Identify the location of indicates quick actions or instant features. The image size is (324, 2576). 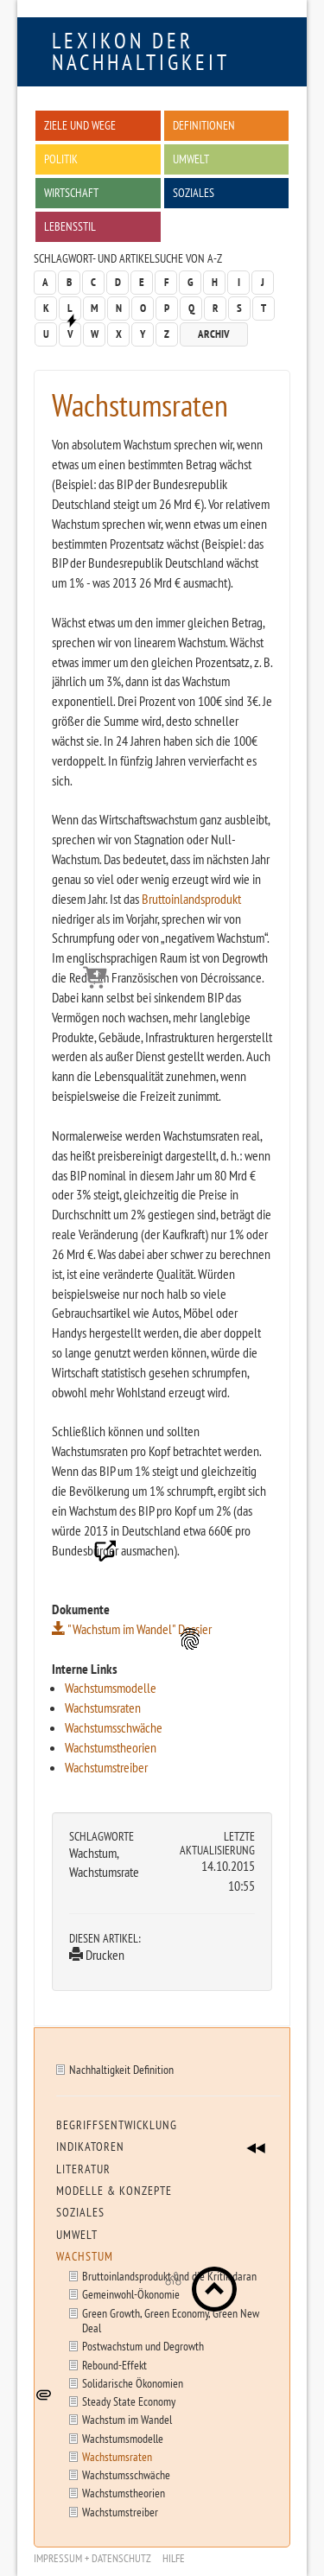
(72, 321).